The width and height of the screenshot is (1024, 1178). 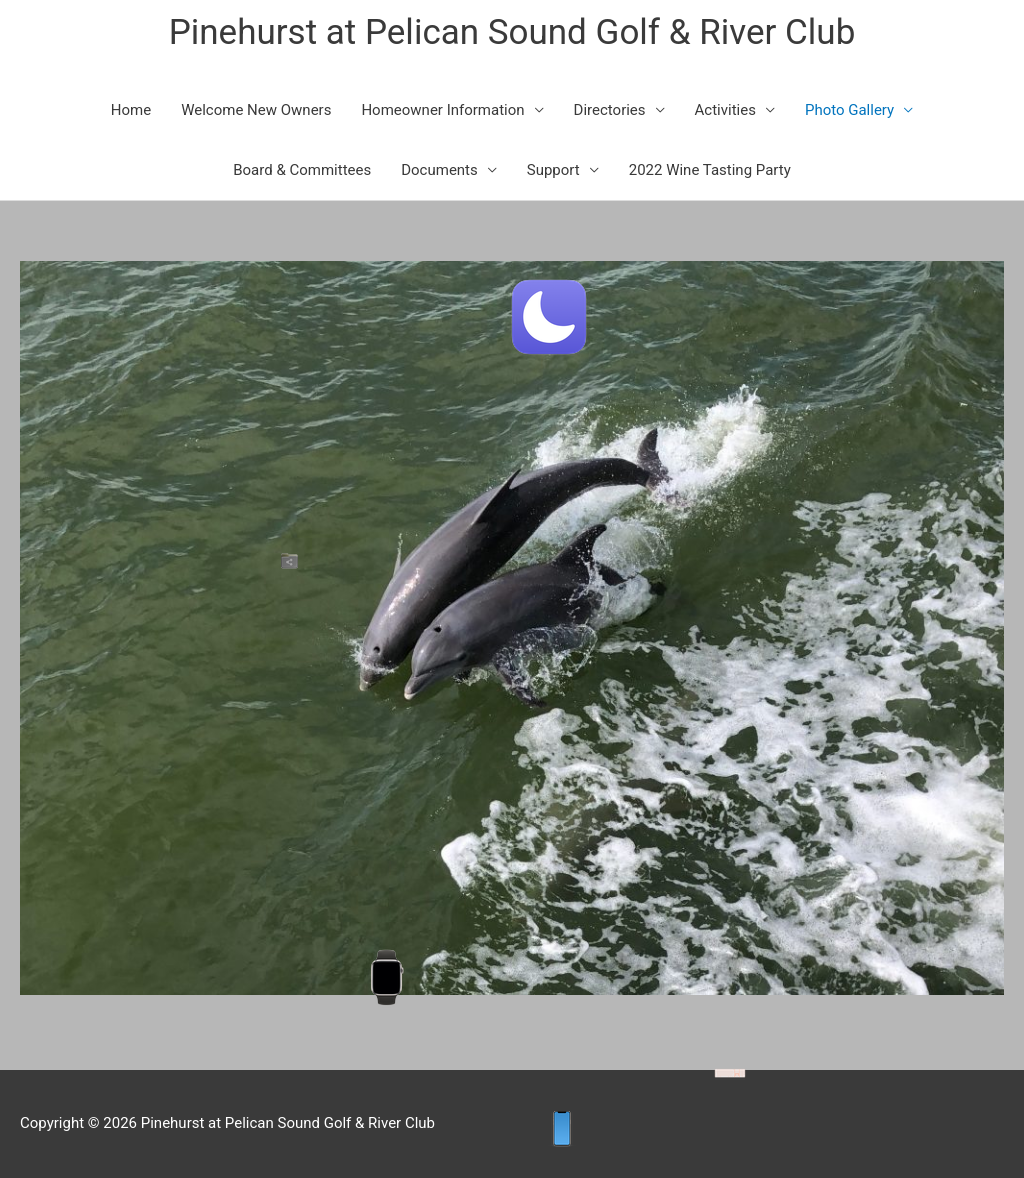 I want to click on open public shared folder, so click(x=289, y=560).